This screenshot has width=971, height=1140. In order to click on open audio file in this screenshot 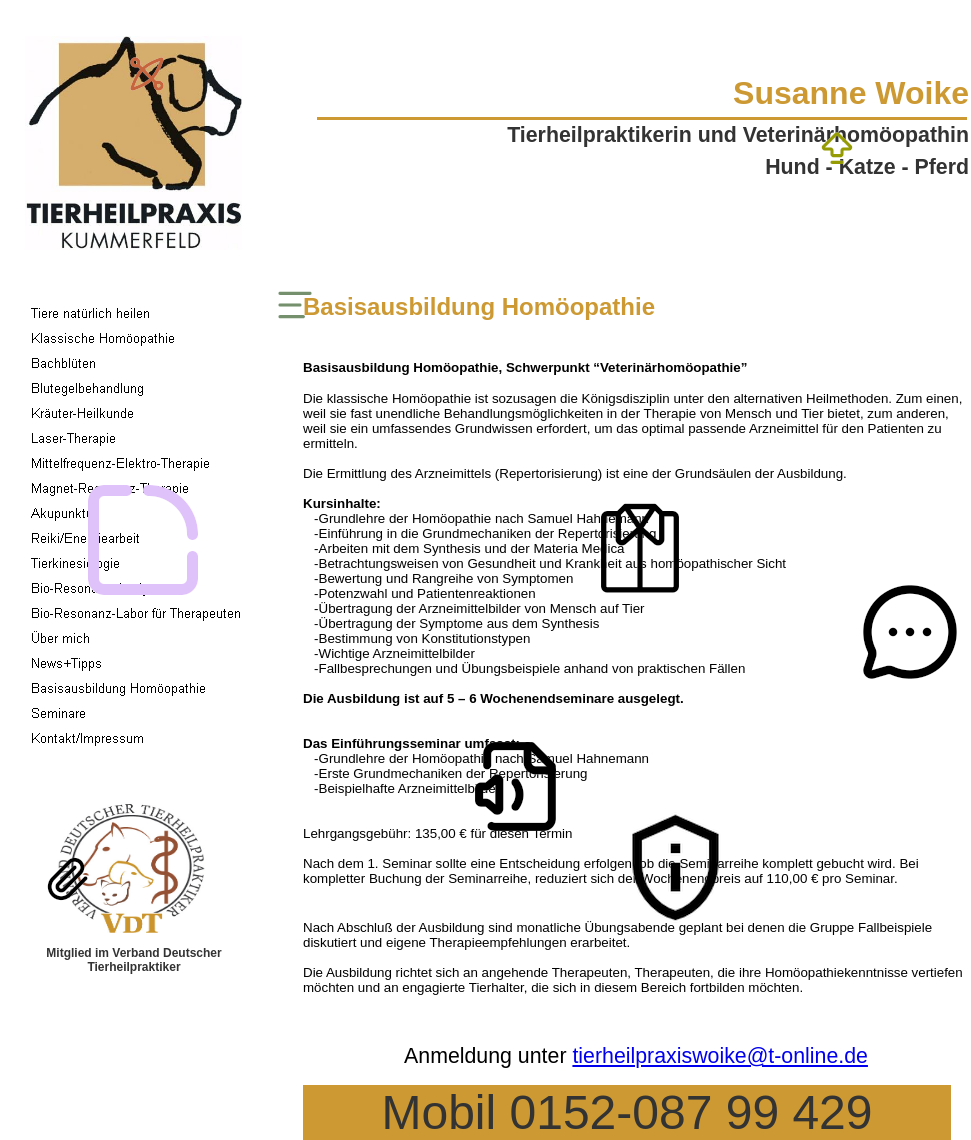, I will do `click(519, 786)`.